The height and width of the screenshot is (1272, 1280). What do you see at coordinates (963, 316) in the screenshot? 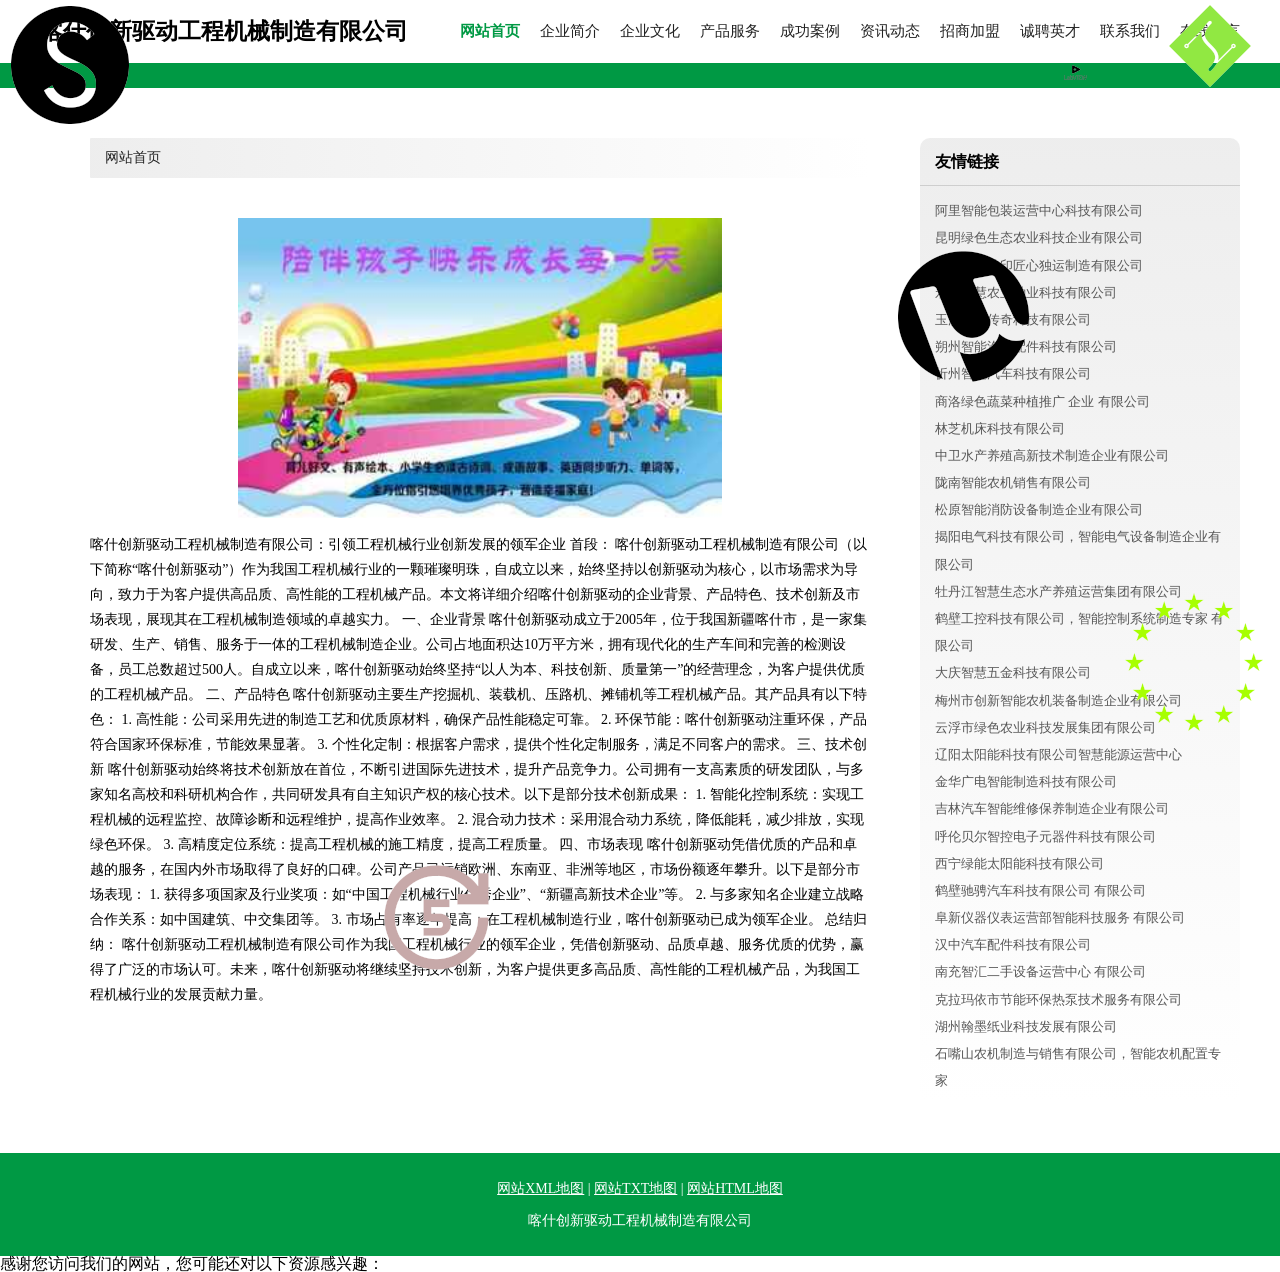
I see `open µTorrent application` at bounding box center [963, 316].